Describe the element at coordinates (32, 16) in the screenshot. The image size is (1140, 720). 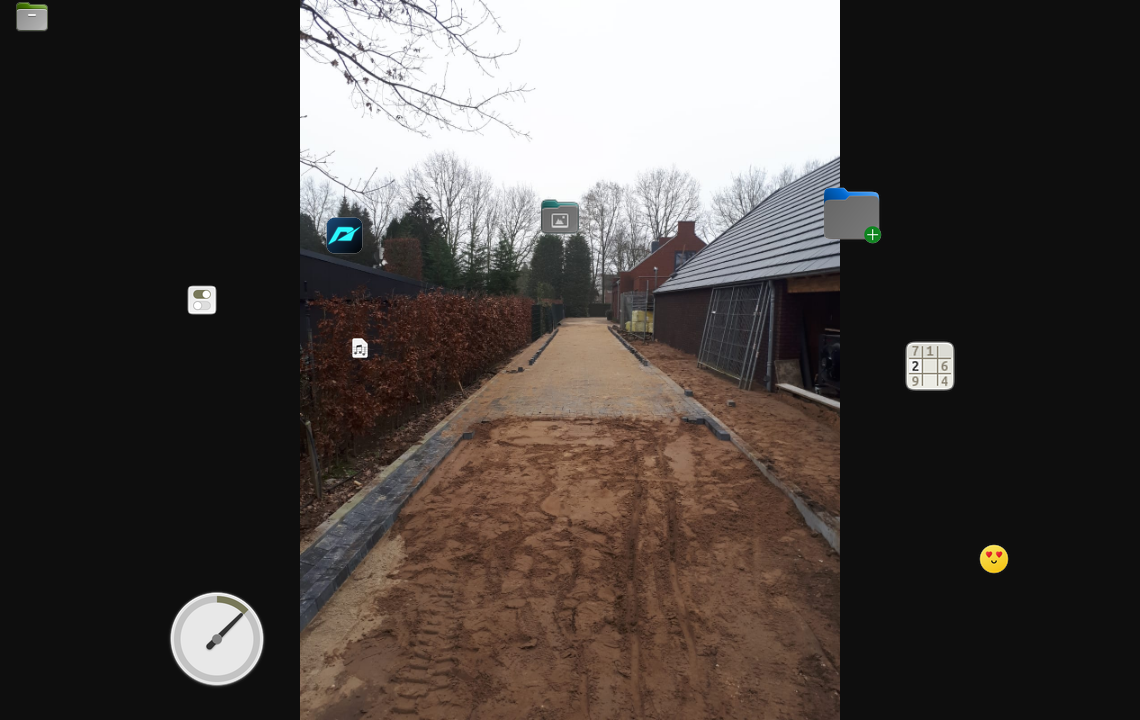
I see `open file manager application` at that location.